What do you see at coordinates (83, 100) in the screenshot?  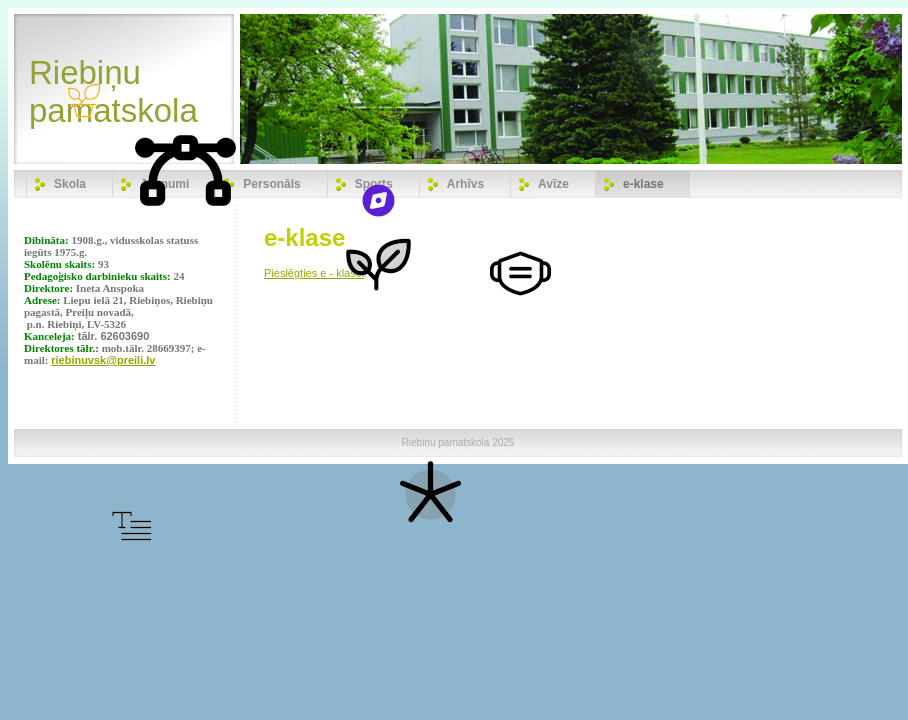 I see `access plant care or gardening features` at bounding box center [83, 100].